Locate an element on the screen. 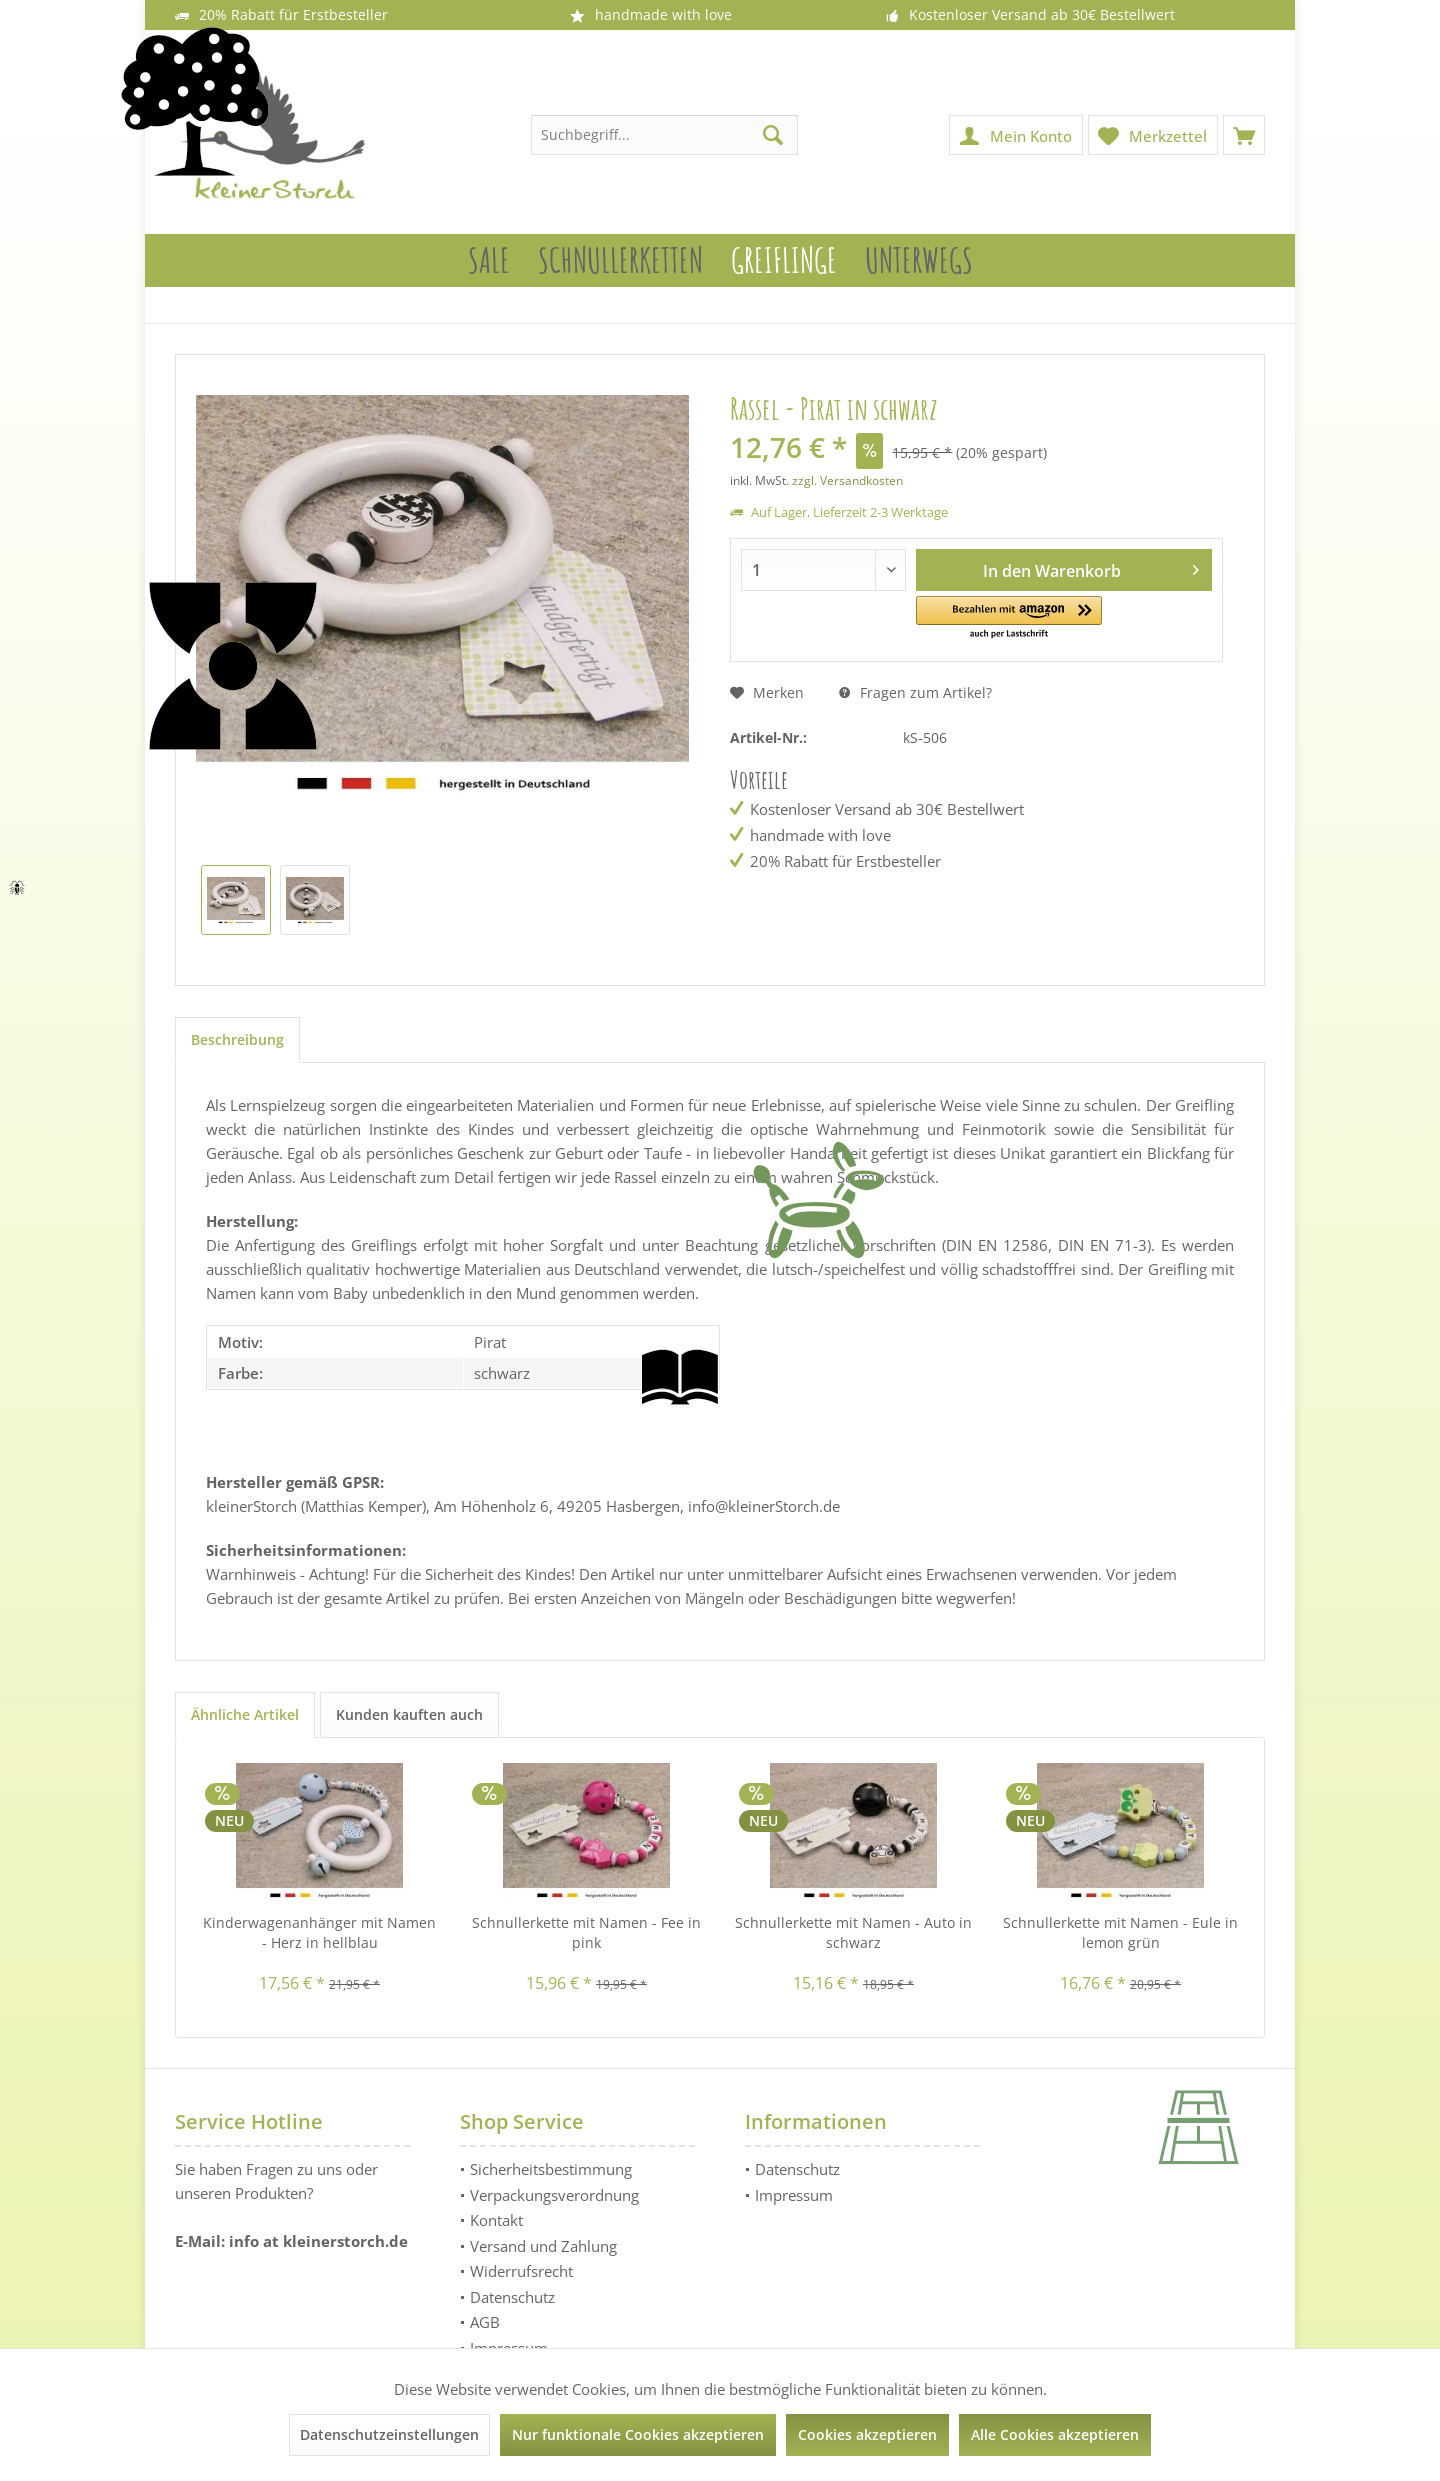 Image resolution: width=1440 pixels, height=2481 pixels. access party or celebration features is located at coordinates (819, 1200).